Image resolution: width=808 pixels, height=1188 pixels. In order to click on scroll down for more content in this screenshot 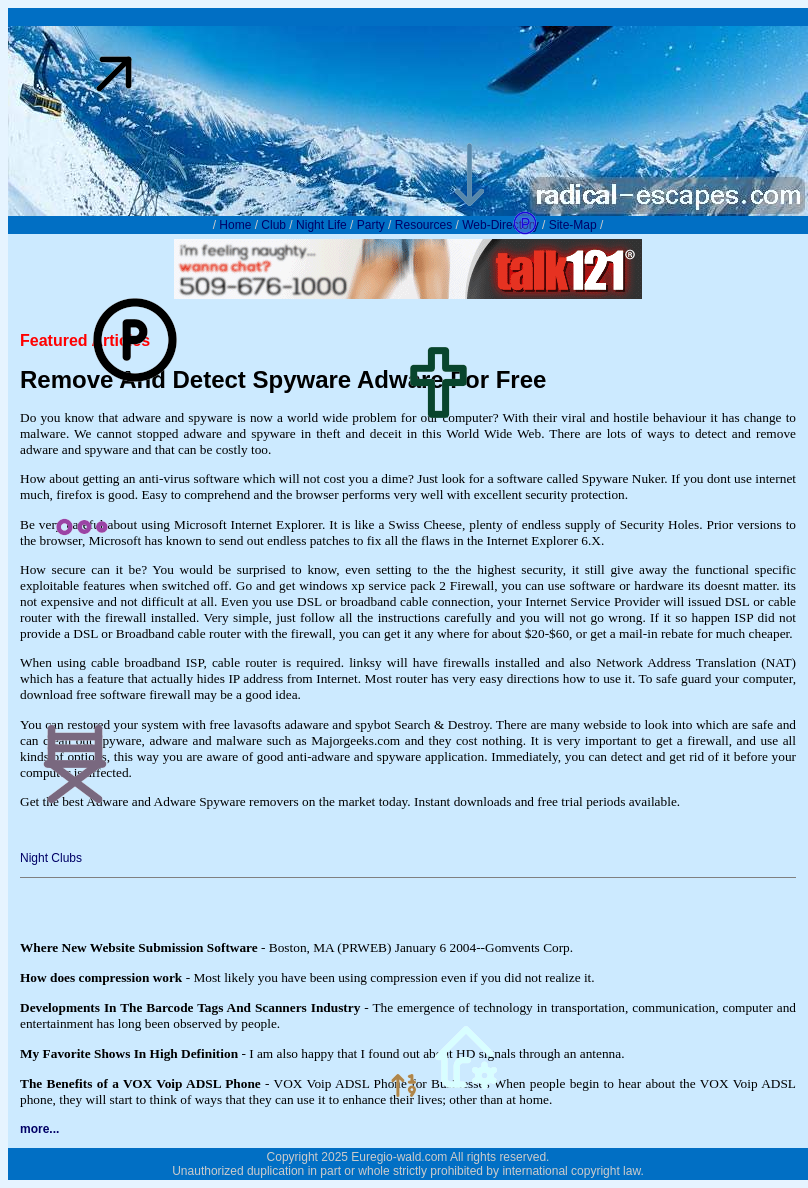, I will do `click(469, 174)`.